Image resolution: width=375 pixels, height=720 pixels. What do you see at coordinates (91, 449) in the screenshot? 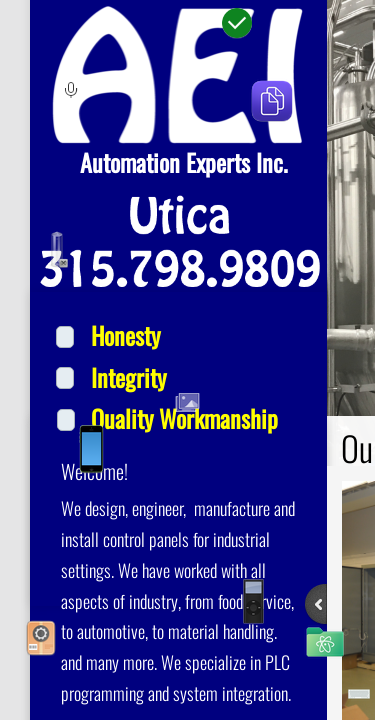
I see `manage connected iPhone 5c device` at bounding box center [91, 449].